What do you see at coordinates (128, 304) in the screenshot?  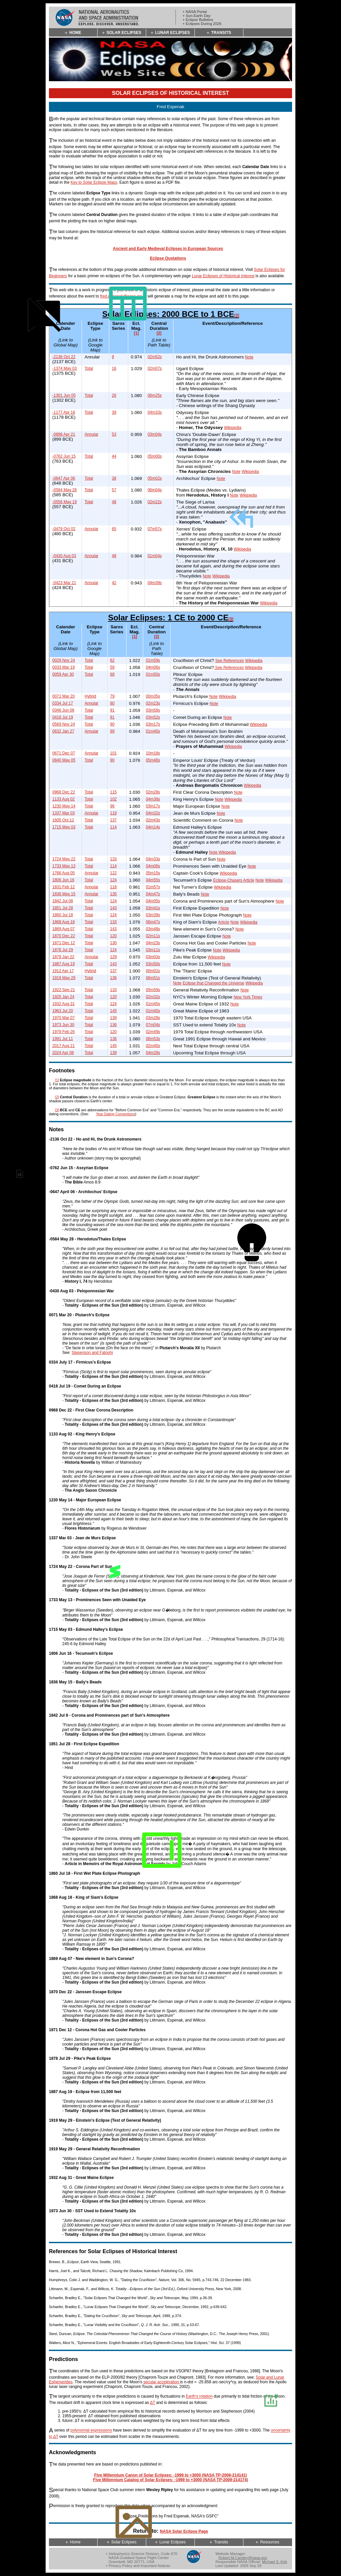 I see `insert a table into a document` at bounding box center [128, 304].